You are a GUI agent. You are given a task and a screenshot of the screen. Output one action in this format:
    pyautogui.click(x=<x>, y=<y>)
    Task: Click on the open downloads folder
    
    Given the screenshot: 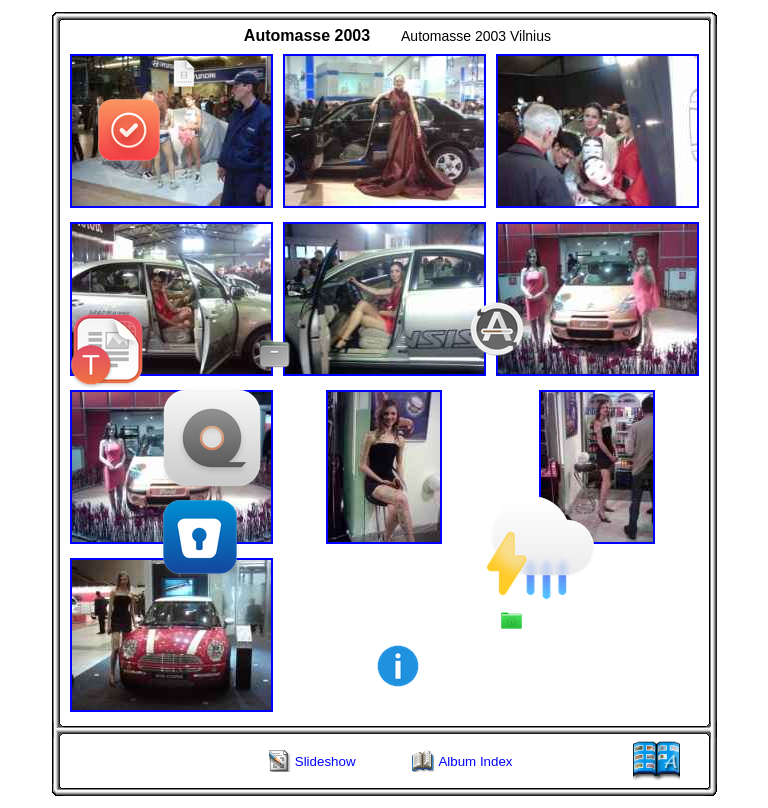 What is the action you would take?
    pyautogui.click(x=511, y=620)
    